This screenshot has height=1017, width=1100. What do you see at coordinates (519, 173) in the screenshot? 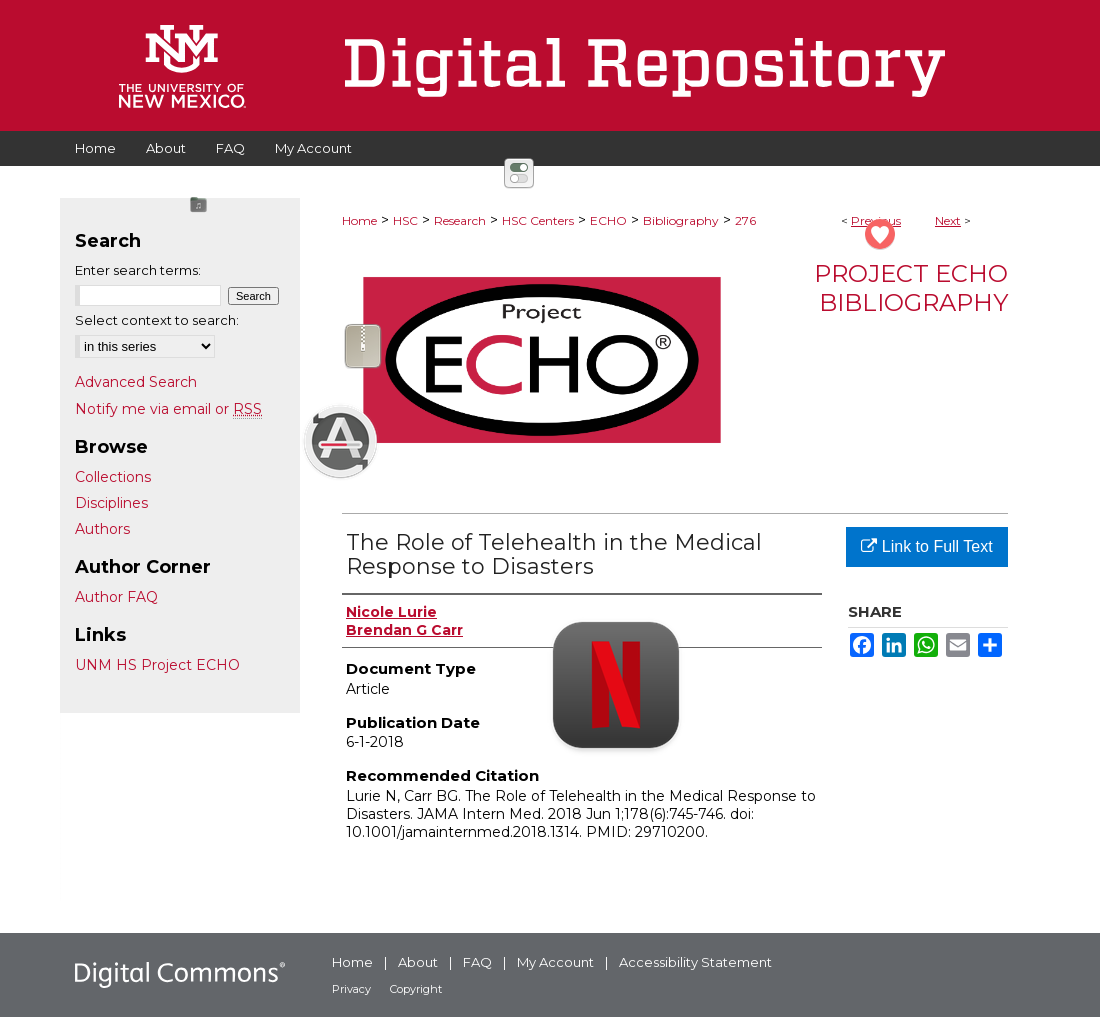
I see `open system tweaks or customization settings` at bounding box center [519, 173].